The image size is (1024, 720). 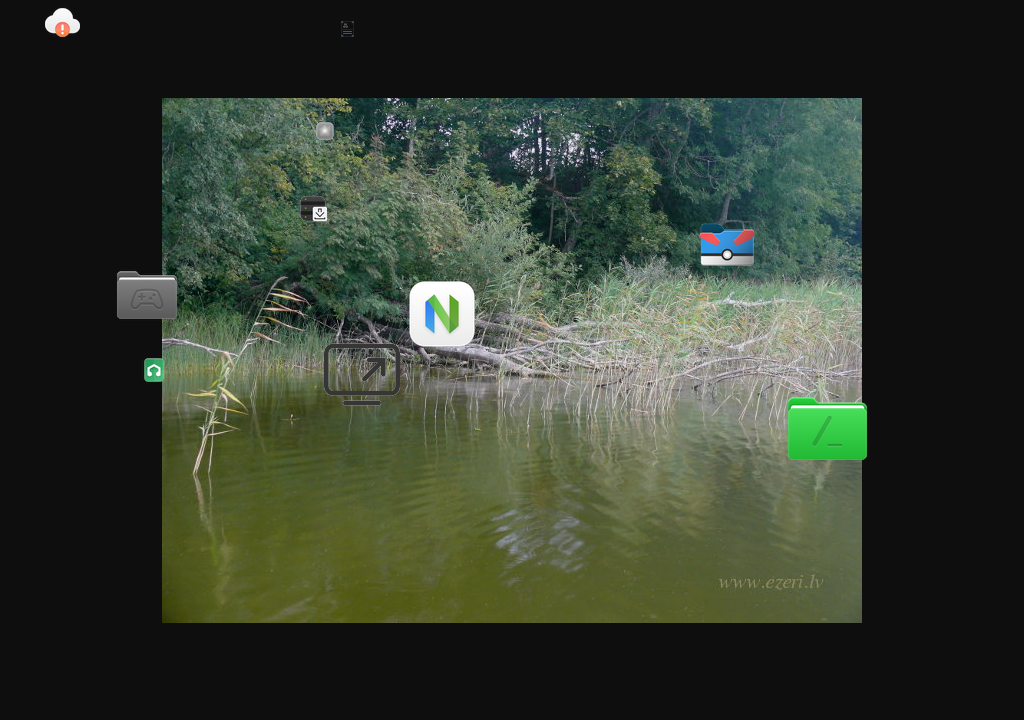 What do you see at coordinates (442, 314) in the screenshot?
I see `open neovim text editor` at bounding box center [442, 314].